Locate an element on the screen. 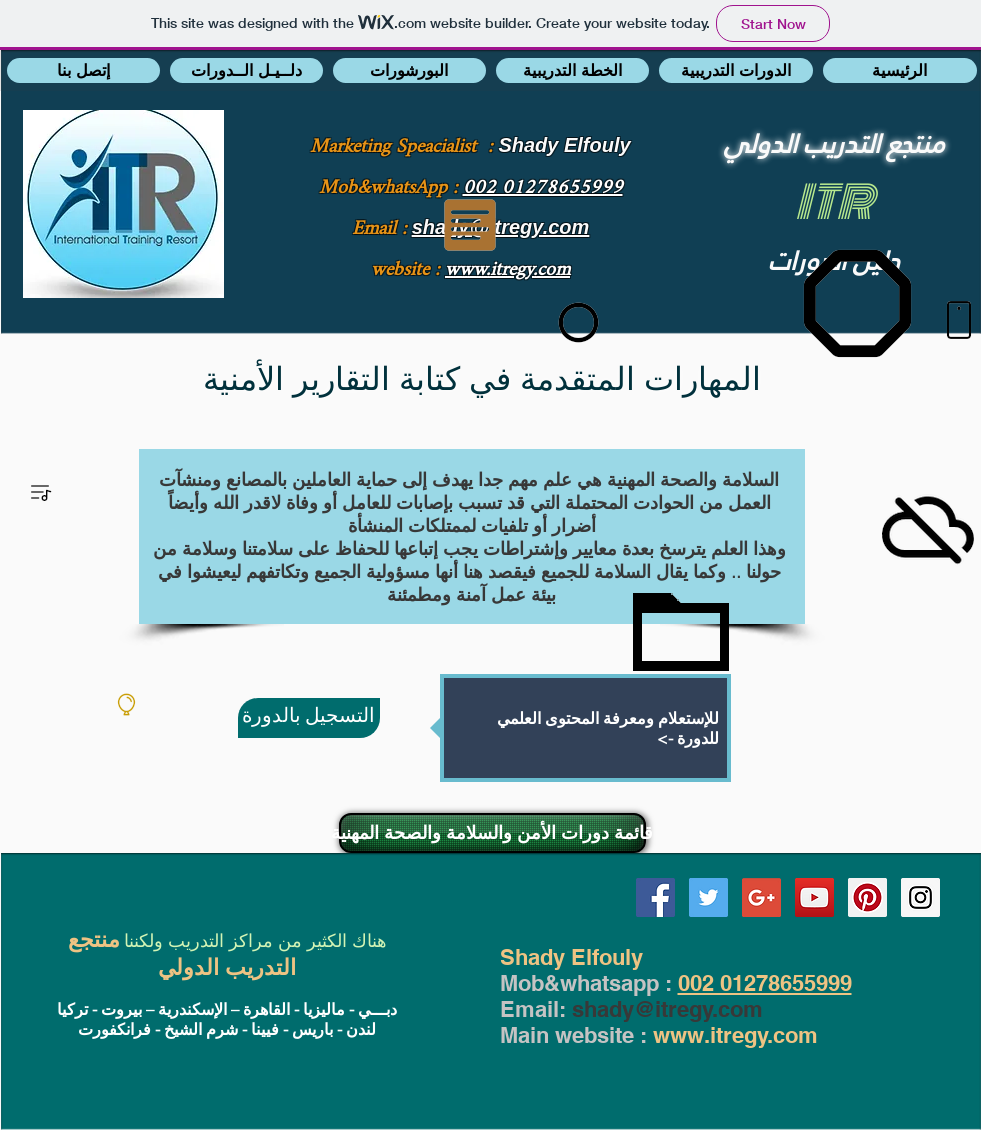  align text to the left is located at coordinates (470, 225).